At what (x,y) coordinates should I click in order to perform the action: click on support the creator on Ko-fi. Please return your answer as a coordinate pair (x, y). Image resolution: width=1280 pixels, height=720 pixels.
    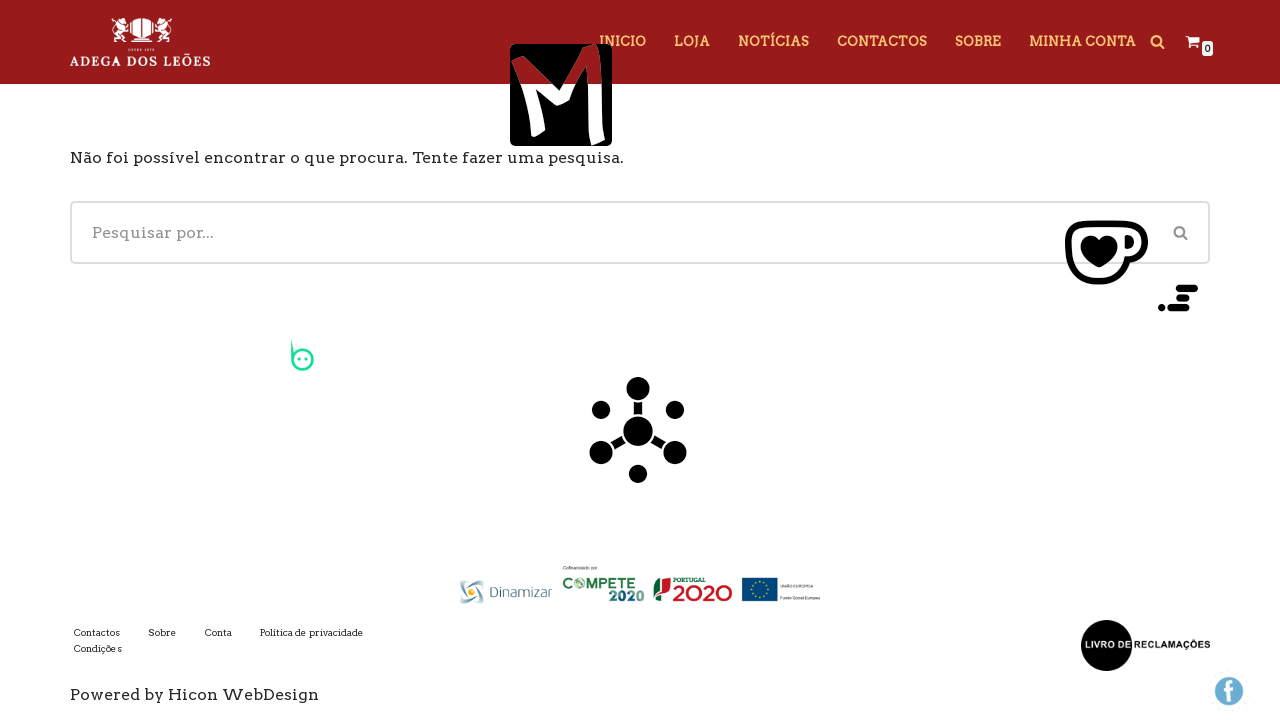
    Looking at the image, I should click on (1106, 252).